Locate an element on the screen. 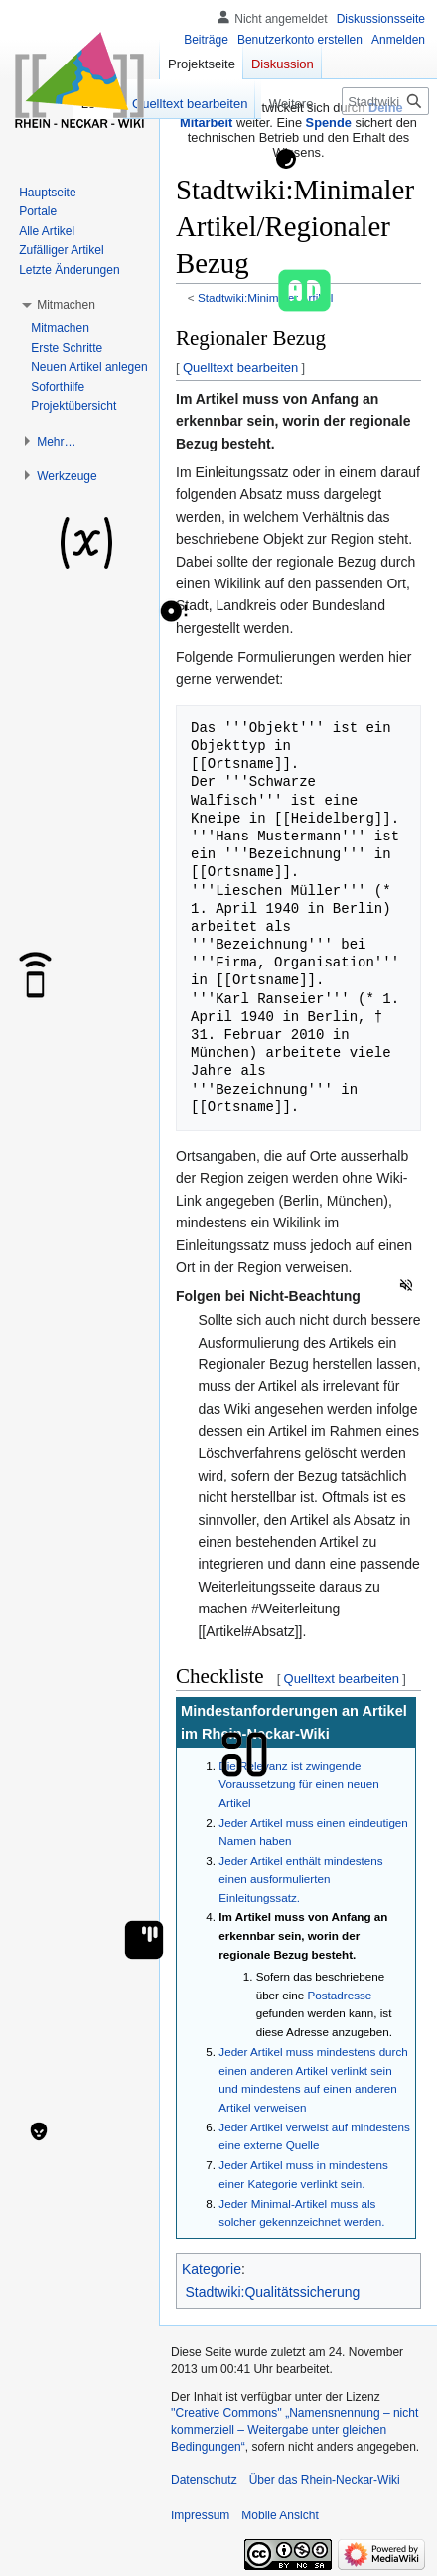 Image resolution: width=437 pixels, height=2576 pixels. apply inner shadow effect to bottom-right corner is located at coordinates (286, 159).